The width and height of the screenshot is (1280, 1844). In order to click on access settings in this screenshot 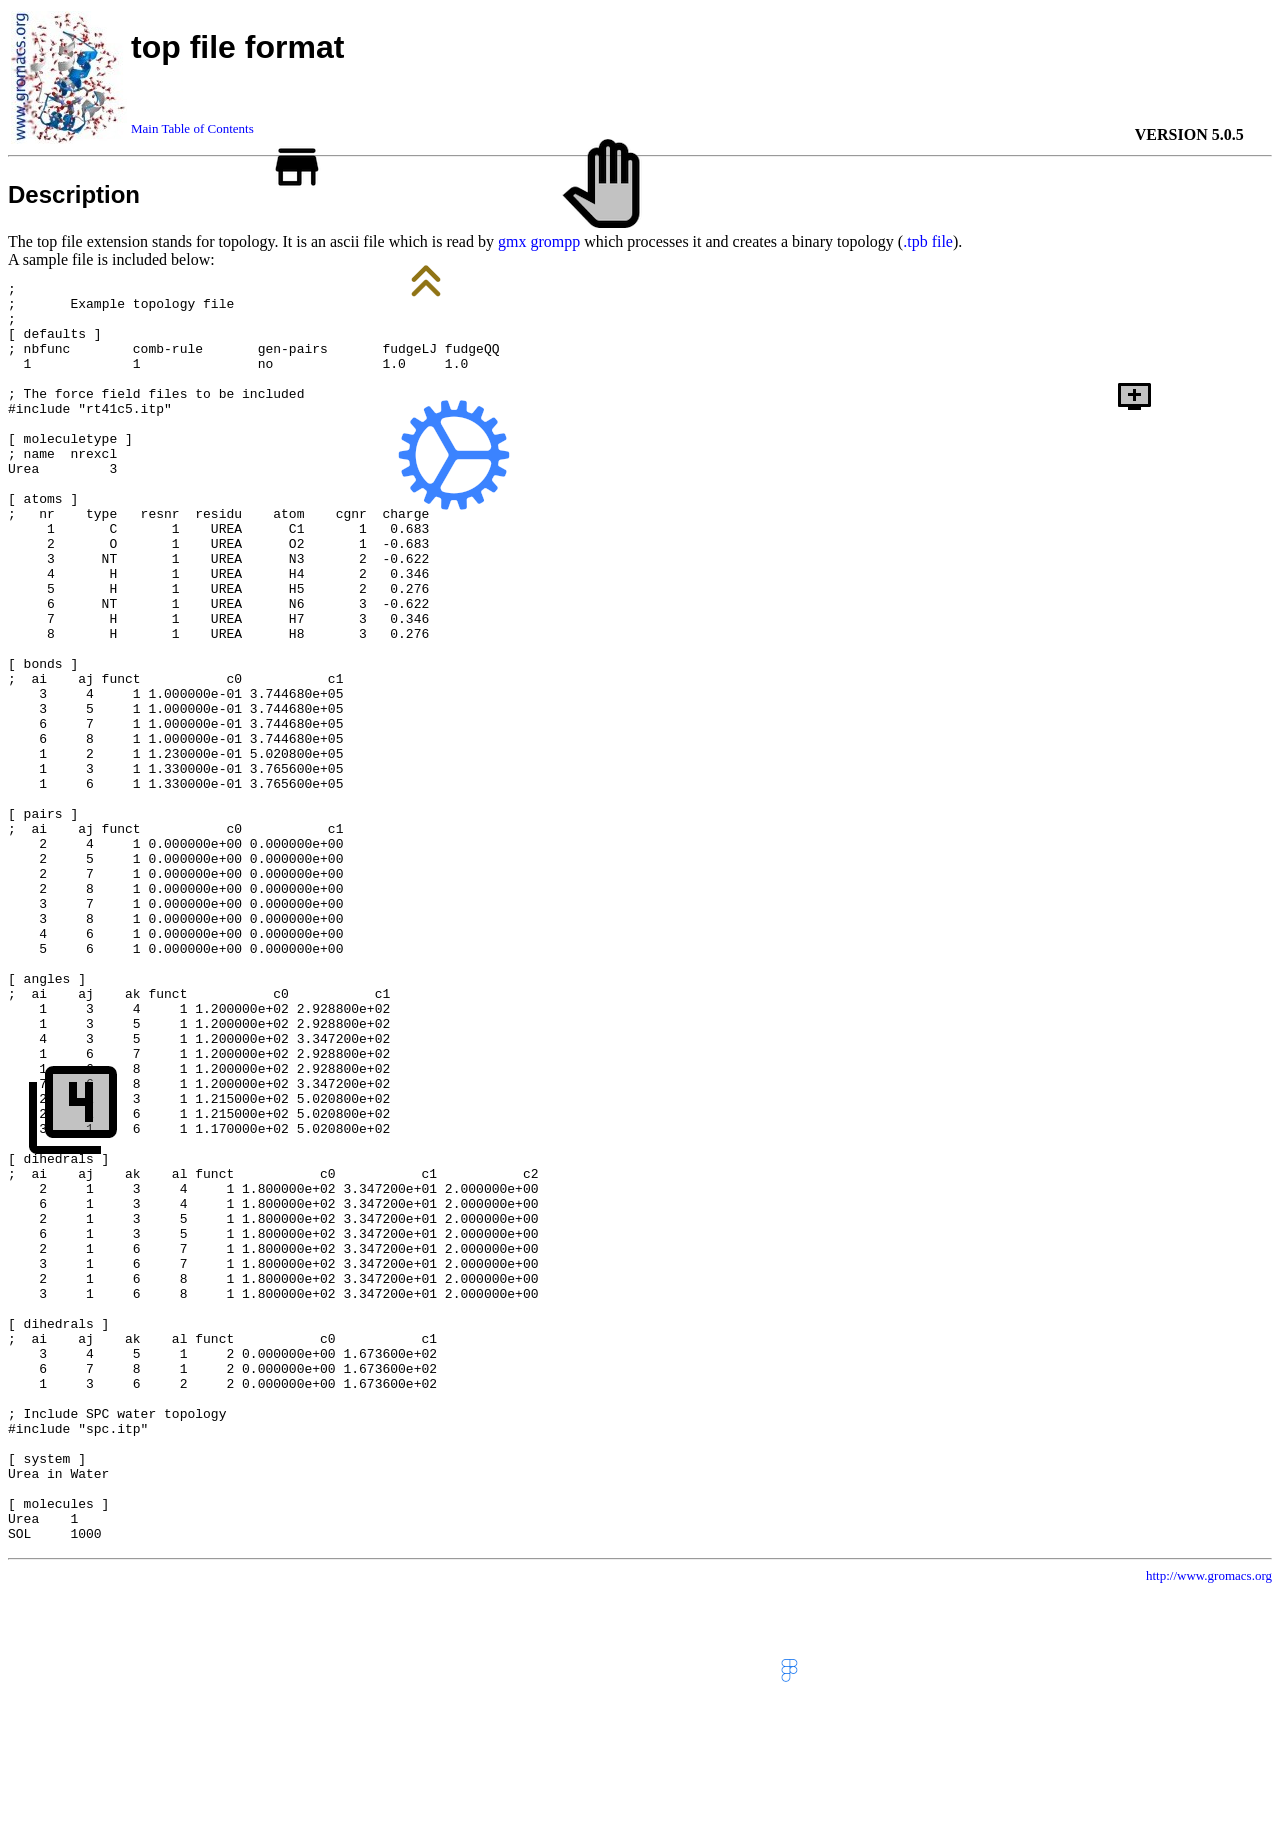, I will do `click(454, 455)`.